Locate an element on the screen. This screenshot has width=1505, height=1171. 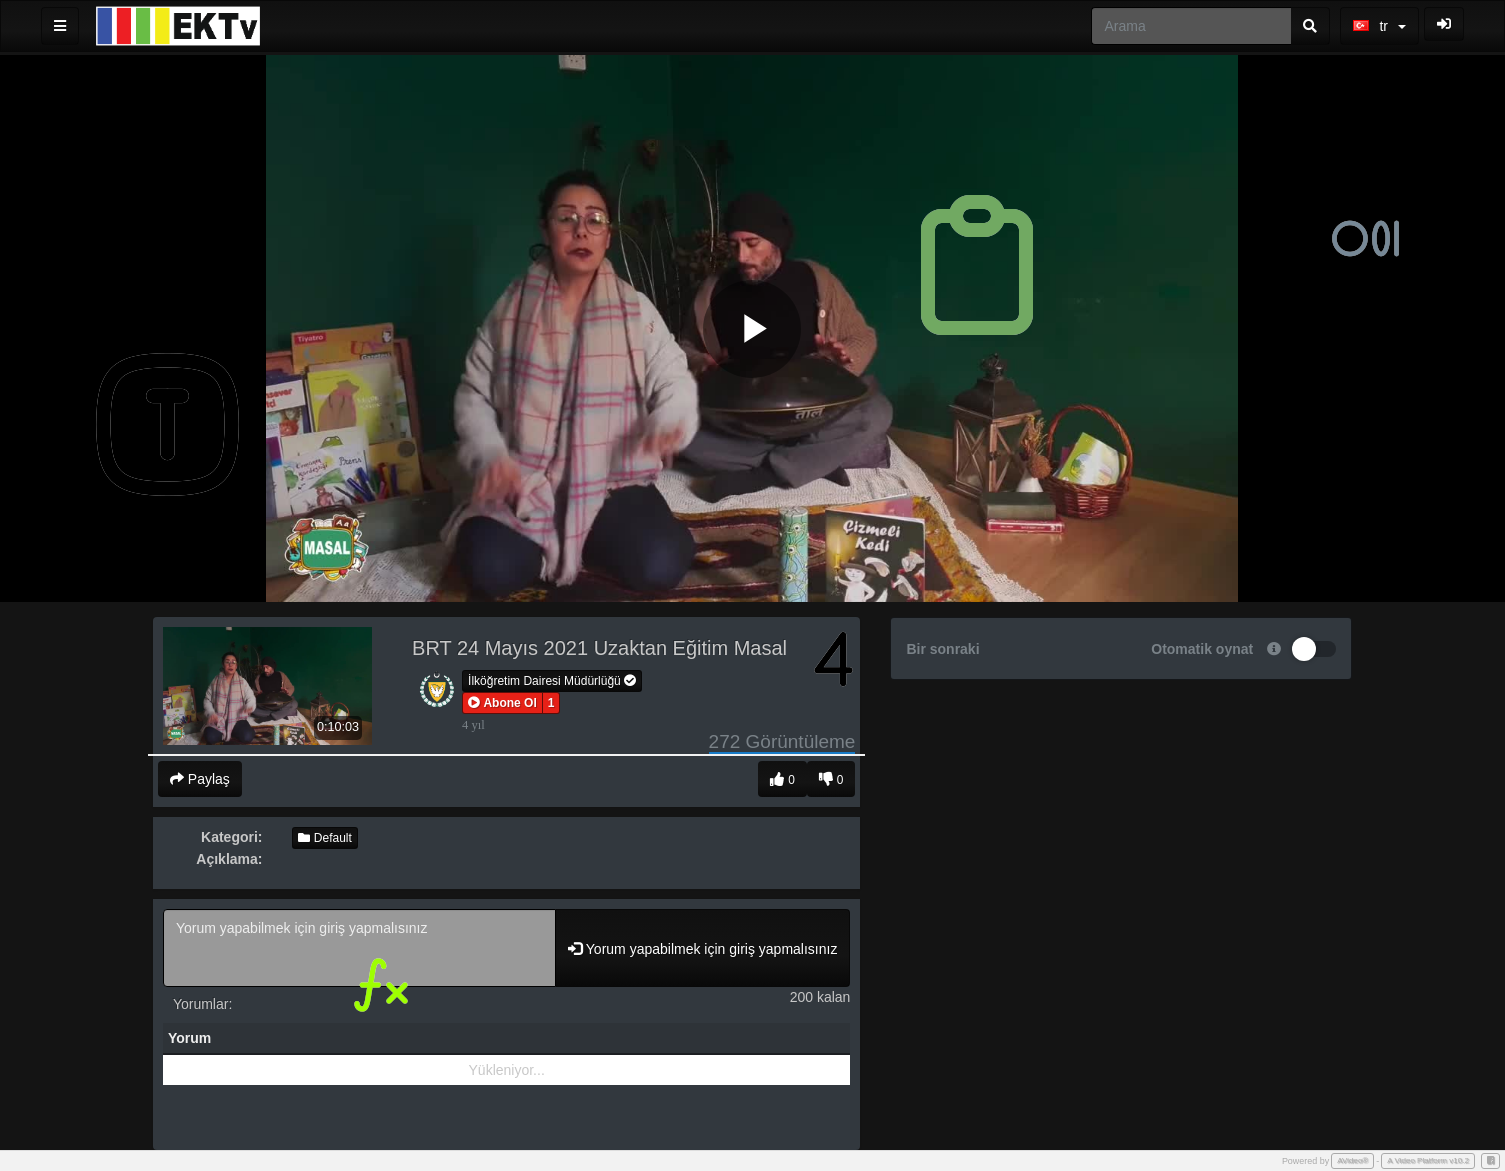
insert a mathematical function or formula is located at coordinates (381, 985).